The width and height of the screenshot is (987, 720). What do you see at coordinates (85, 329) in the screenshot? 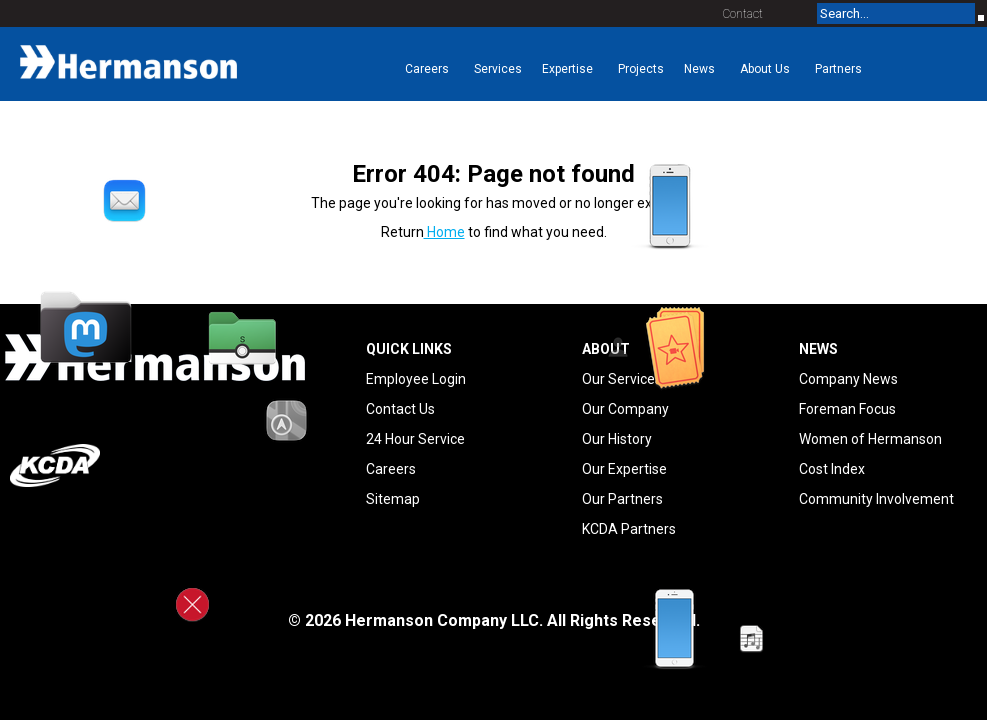
I see `folder containing mastodon-related files` at bounding box center [85, 329].